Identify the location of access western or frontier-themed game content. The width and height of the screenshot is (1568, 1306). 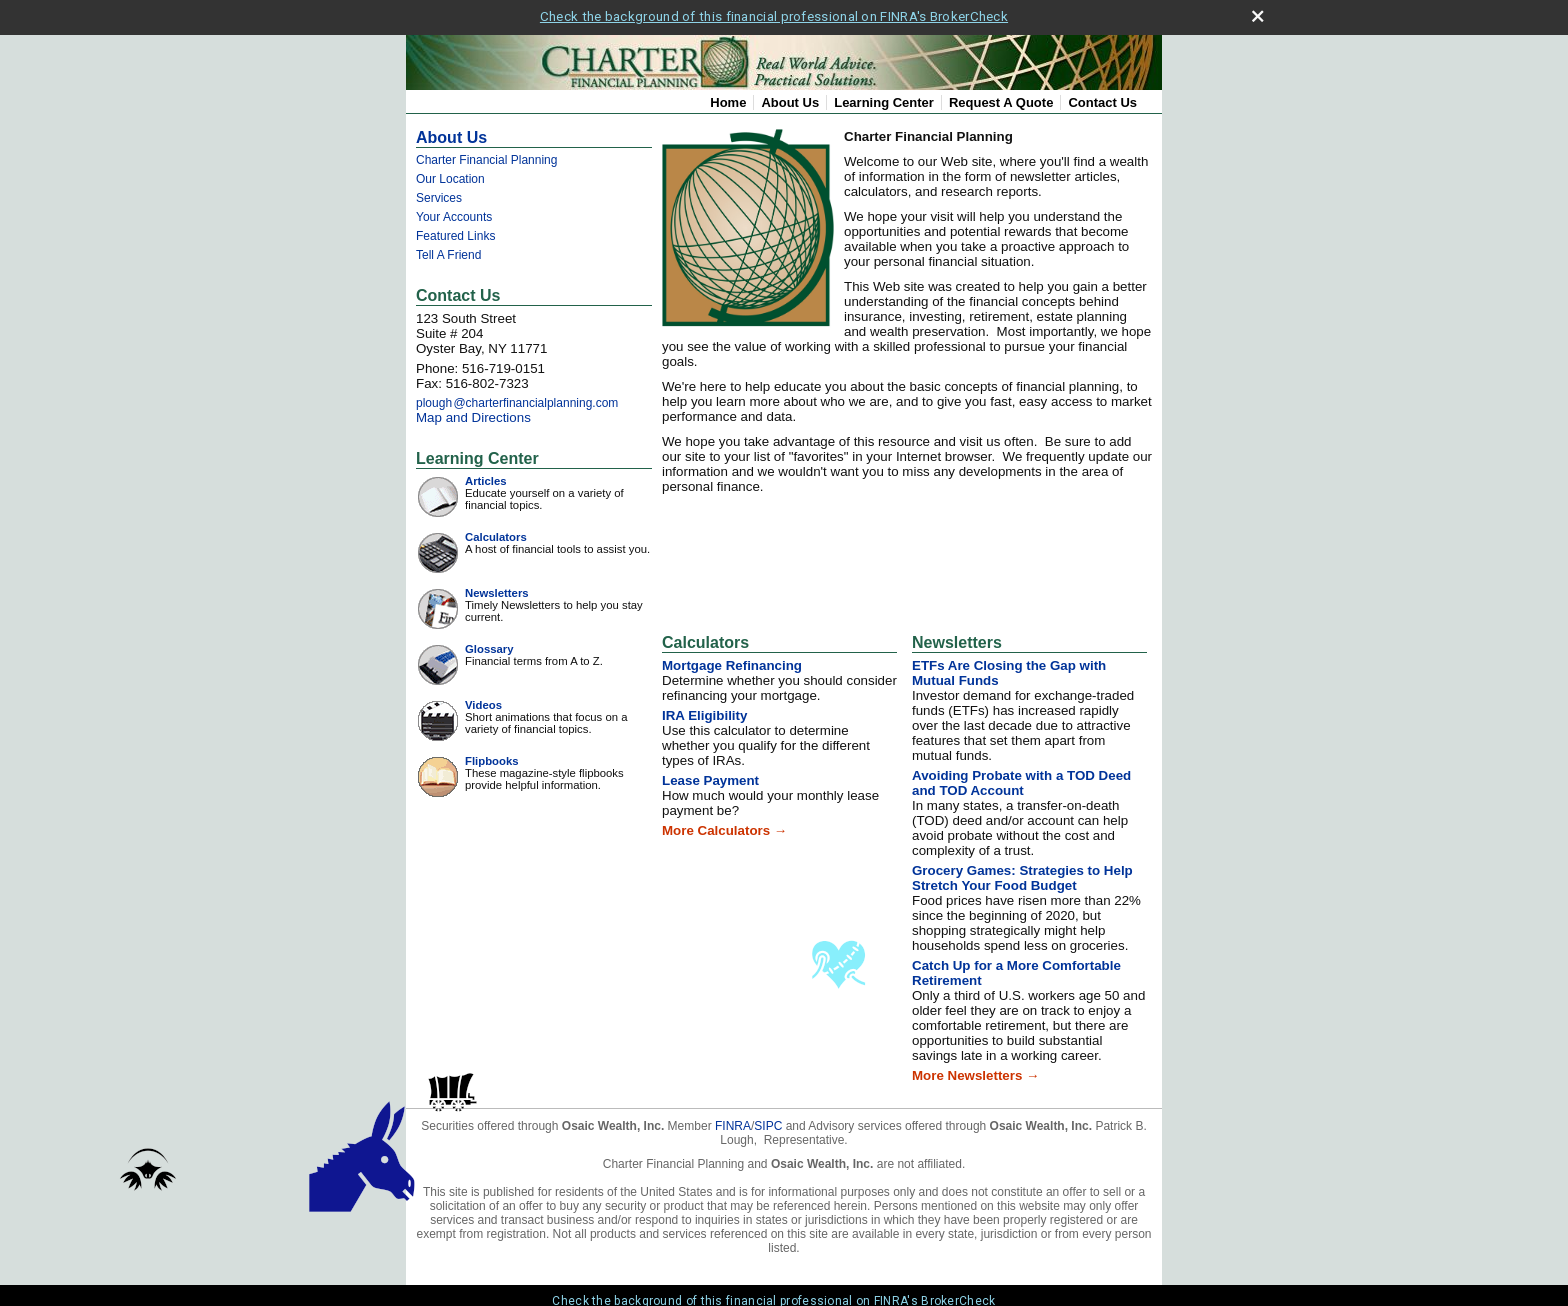
(452, 1087).